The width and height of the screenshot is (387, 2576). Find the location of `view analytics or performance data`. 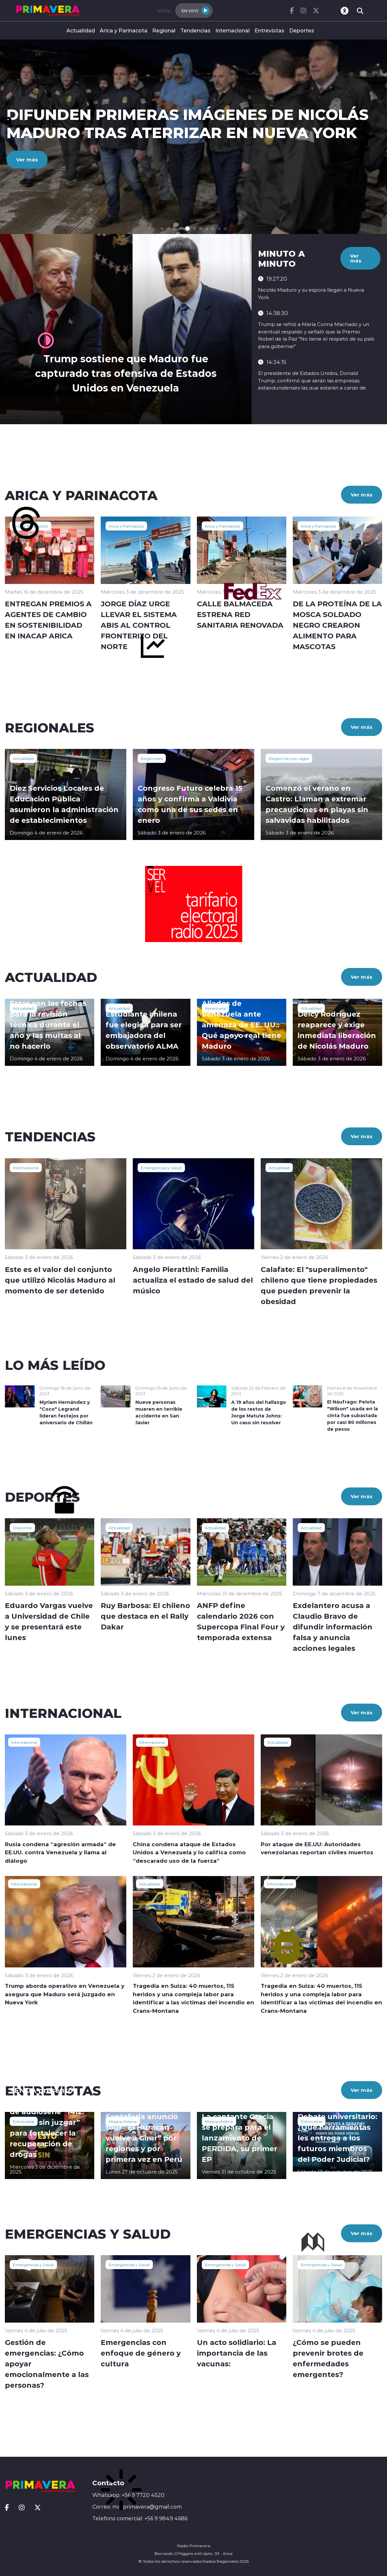

view analytics or performance data is located at coordinates (152, 646).